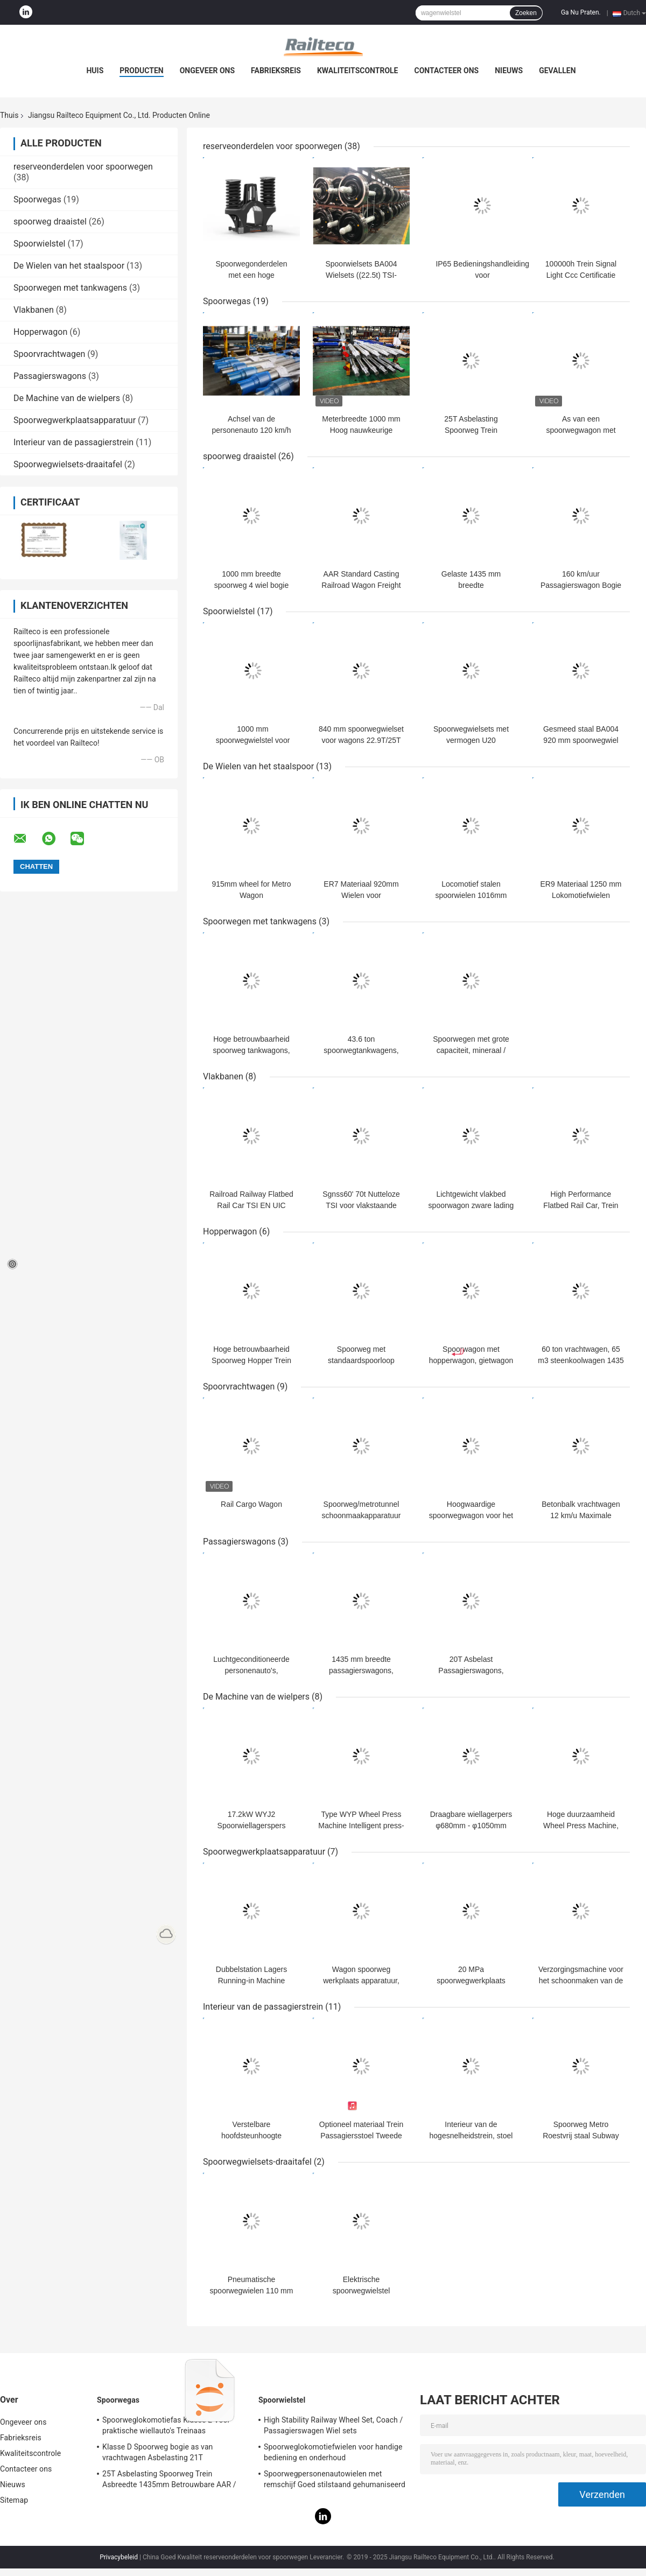 This screenshot has height=2576, width=646. I want to click on open settings or properties panel, so click(12, 1264).